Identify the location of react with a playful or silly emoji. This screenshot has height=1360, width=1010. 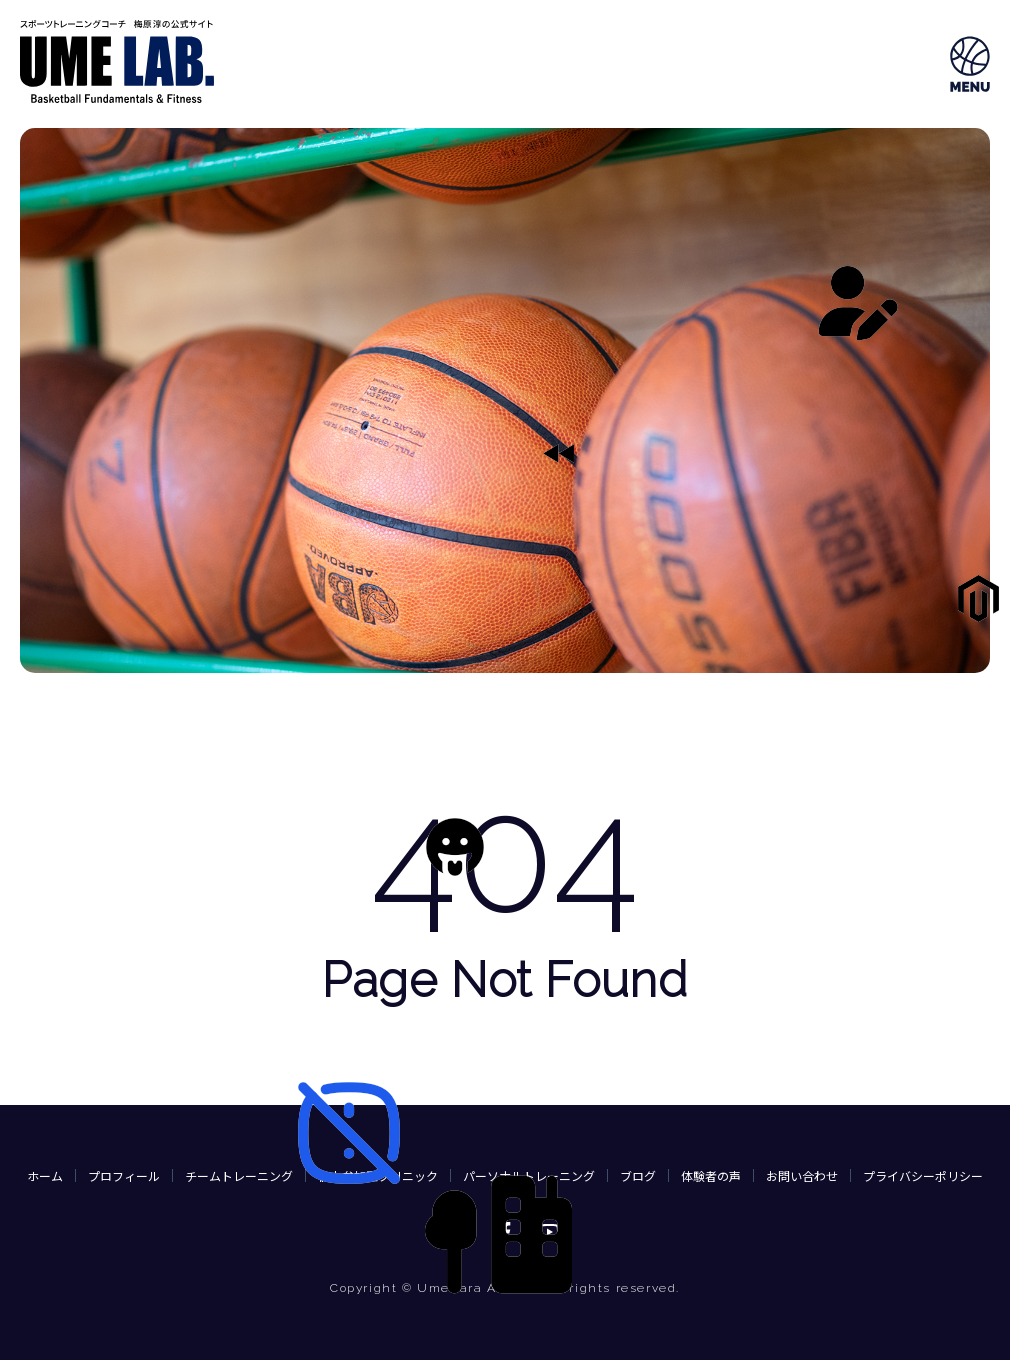
(455, 847).